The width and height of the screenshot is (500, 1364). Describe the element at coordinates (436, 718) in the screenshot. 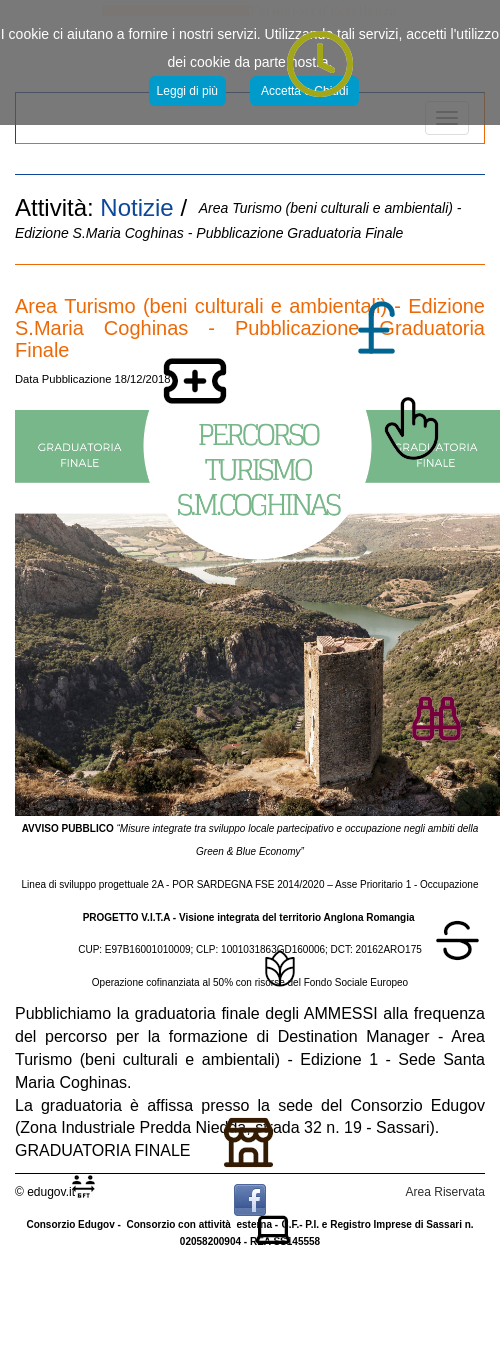

I see `search or explore content` at that location.